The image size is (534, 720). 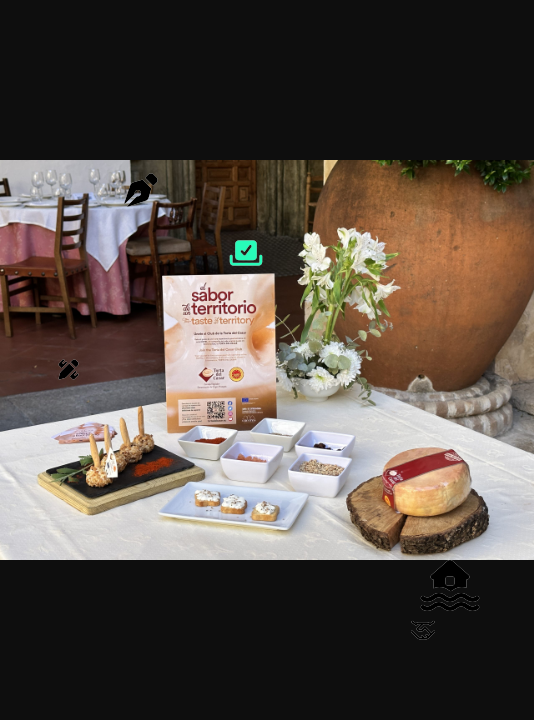 I want to click on access design or editing tools, so click(x=68, y=369).